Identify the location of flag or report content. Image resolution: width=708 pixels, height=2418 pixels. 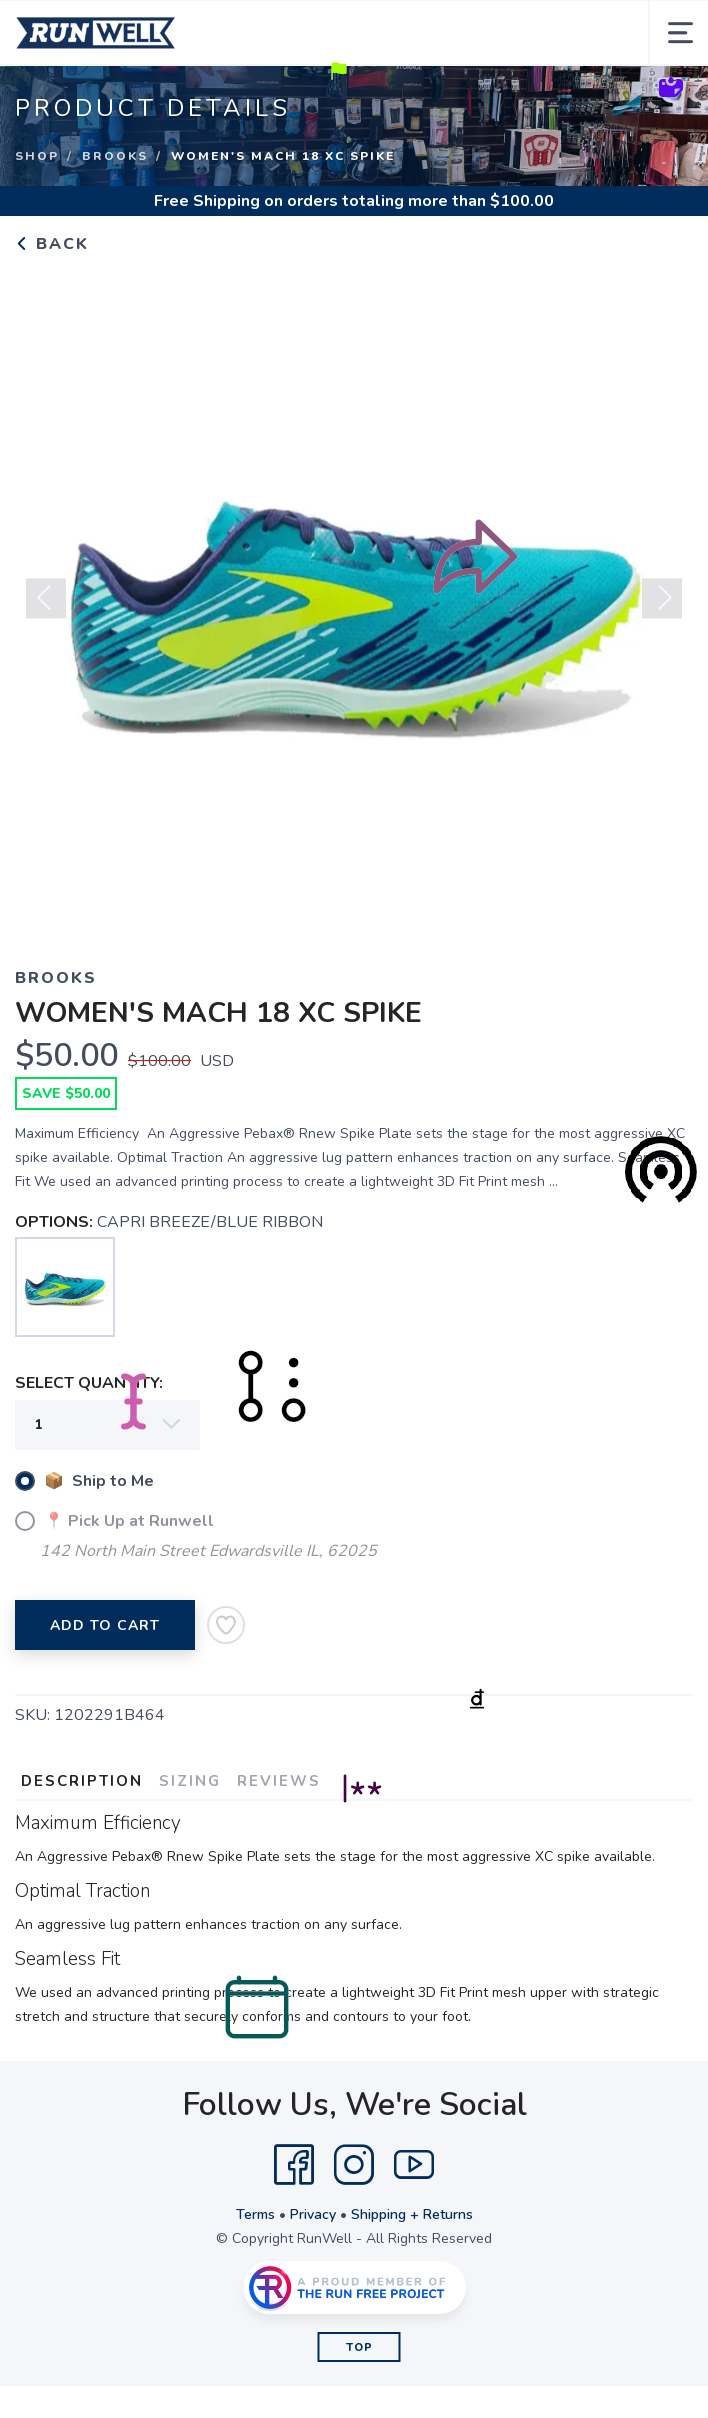
(339, 71).